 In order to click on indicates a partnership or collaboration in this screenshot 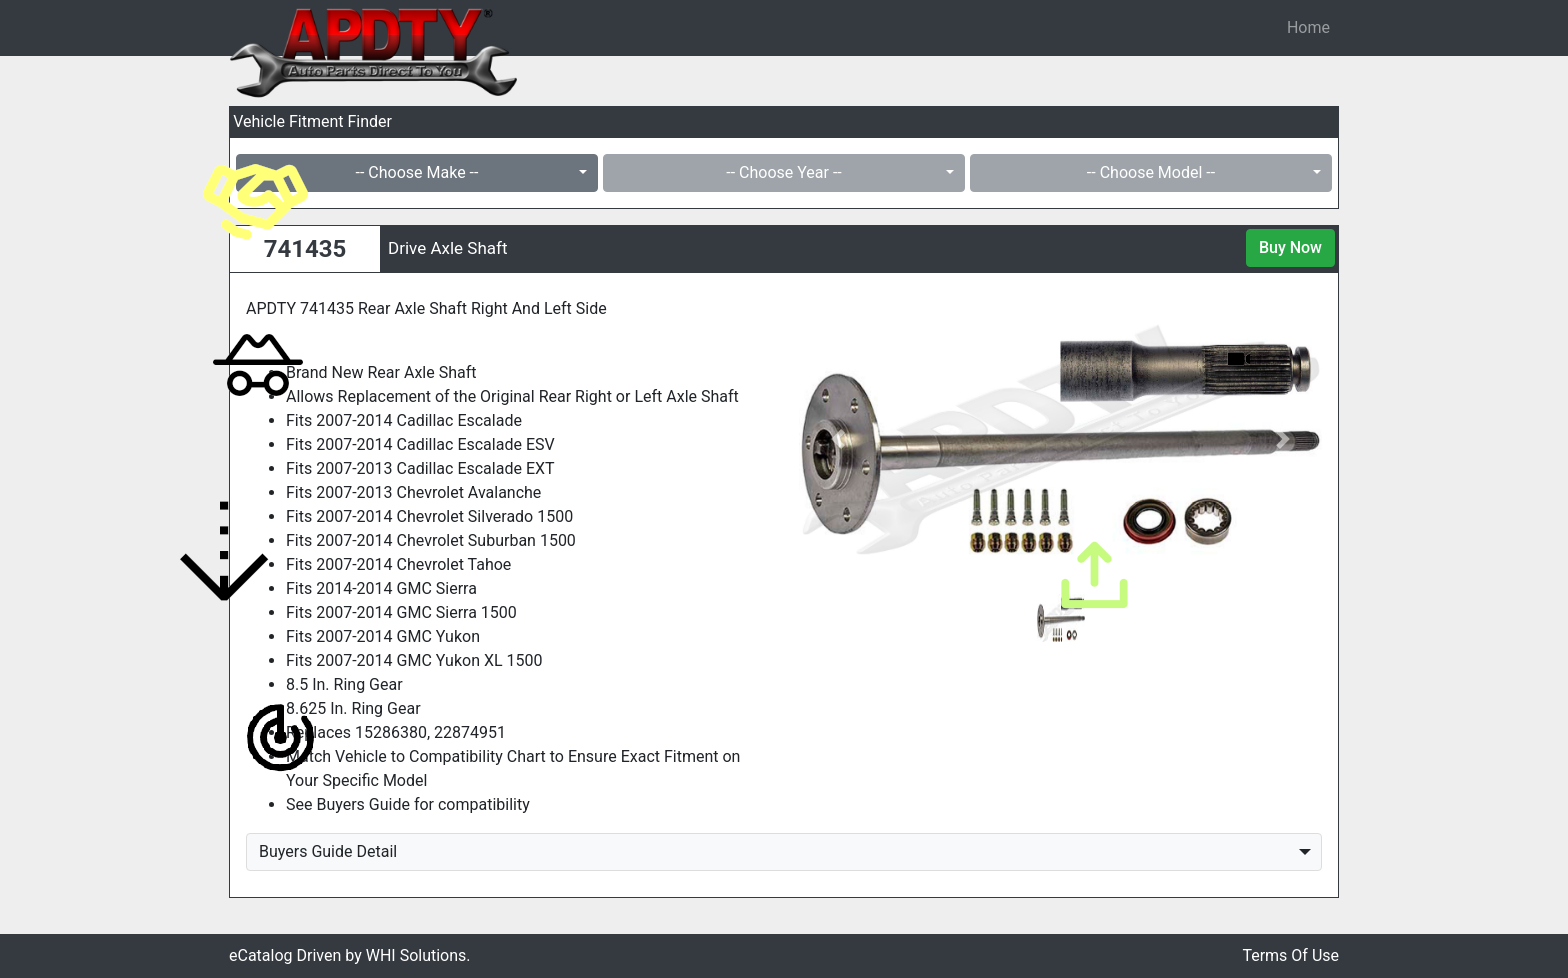, I will do `click(255, 198)`.